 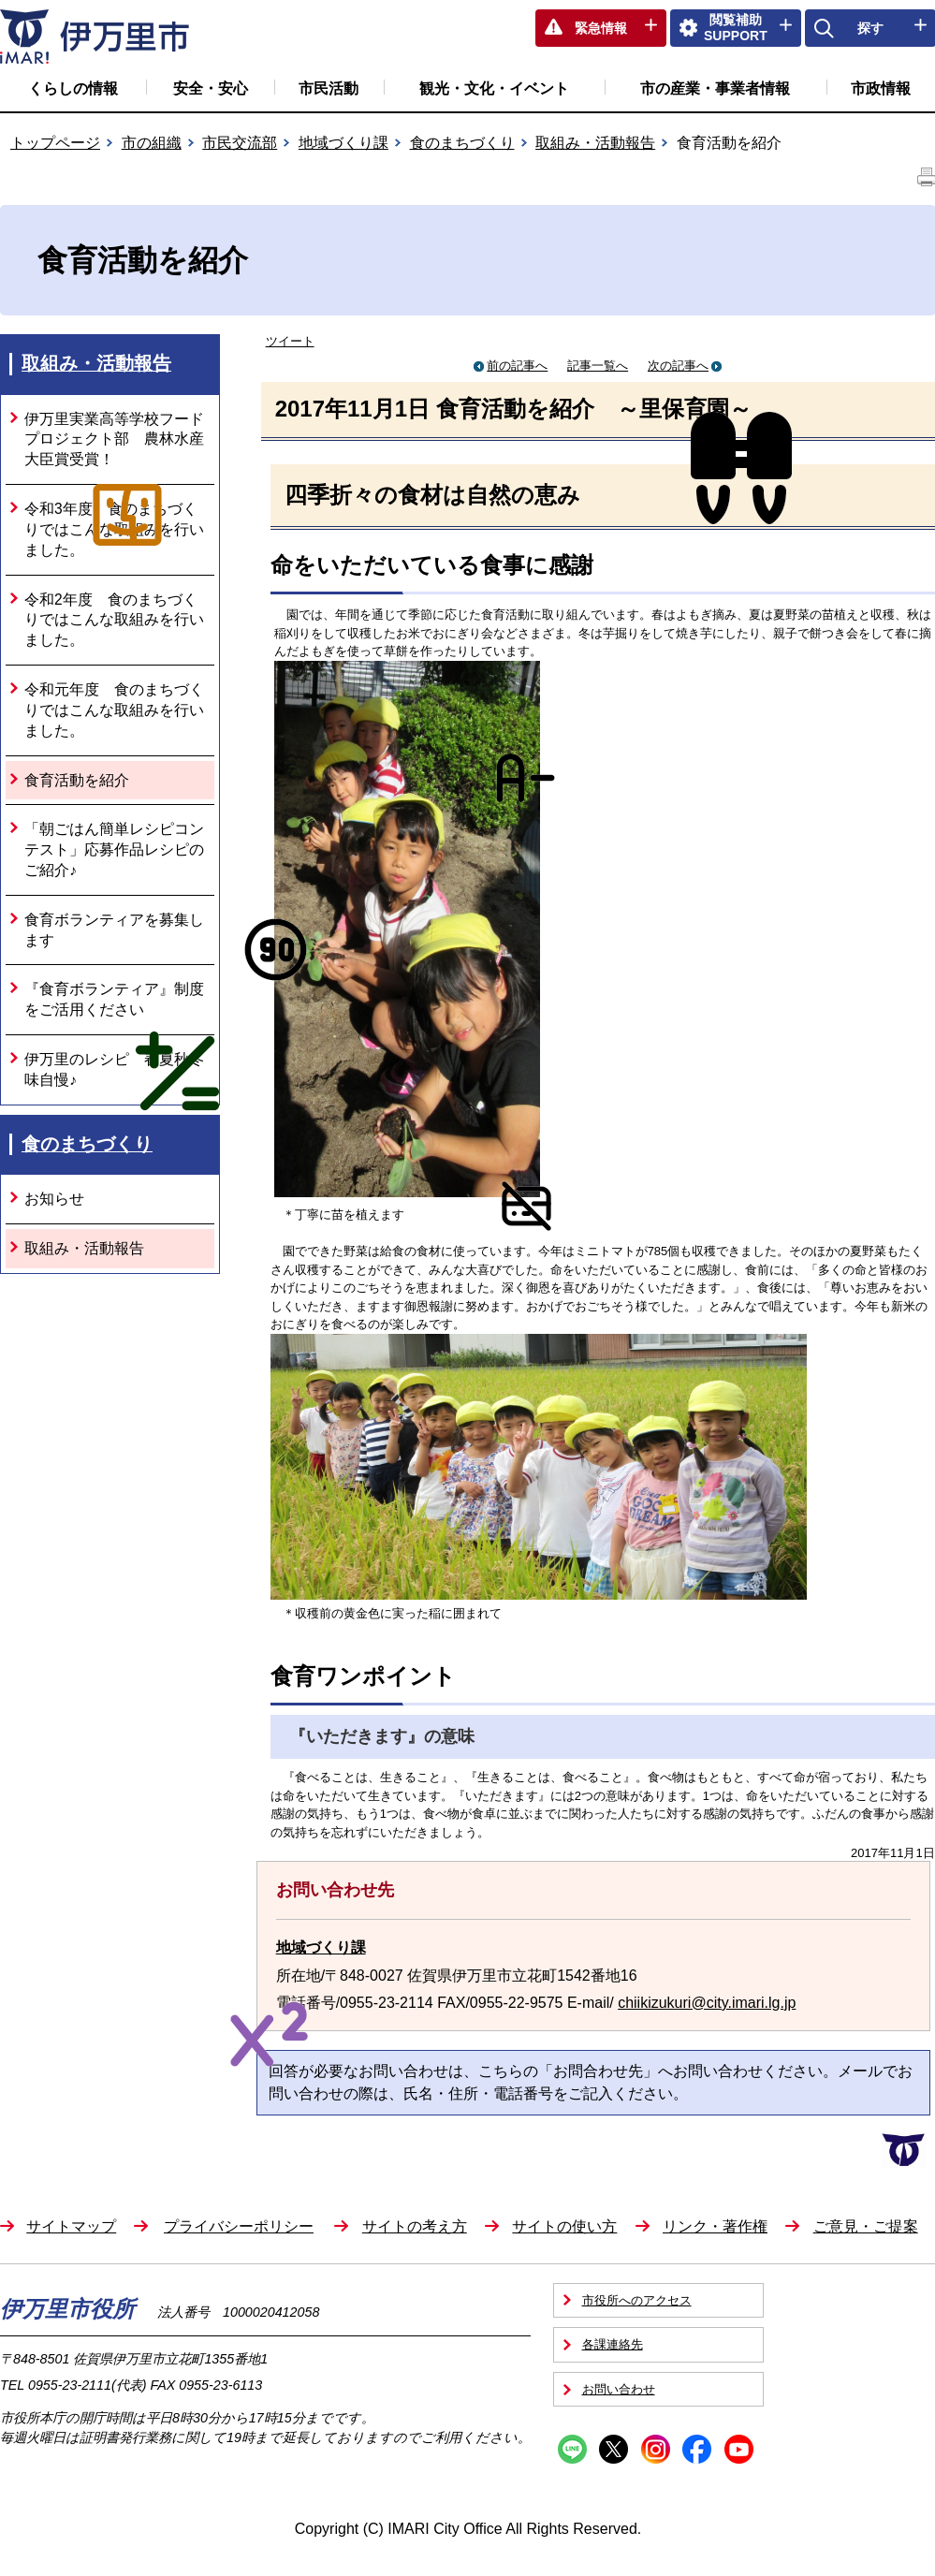 What do you see at coordinates (741, 468) in the screenshot?
I see `activate boost or turbo mode` at bounding box center [741, 468].